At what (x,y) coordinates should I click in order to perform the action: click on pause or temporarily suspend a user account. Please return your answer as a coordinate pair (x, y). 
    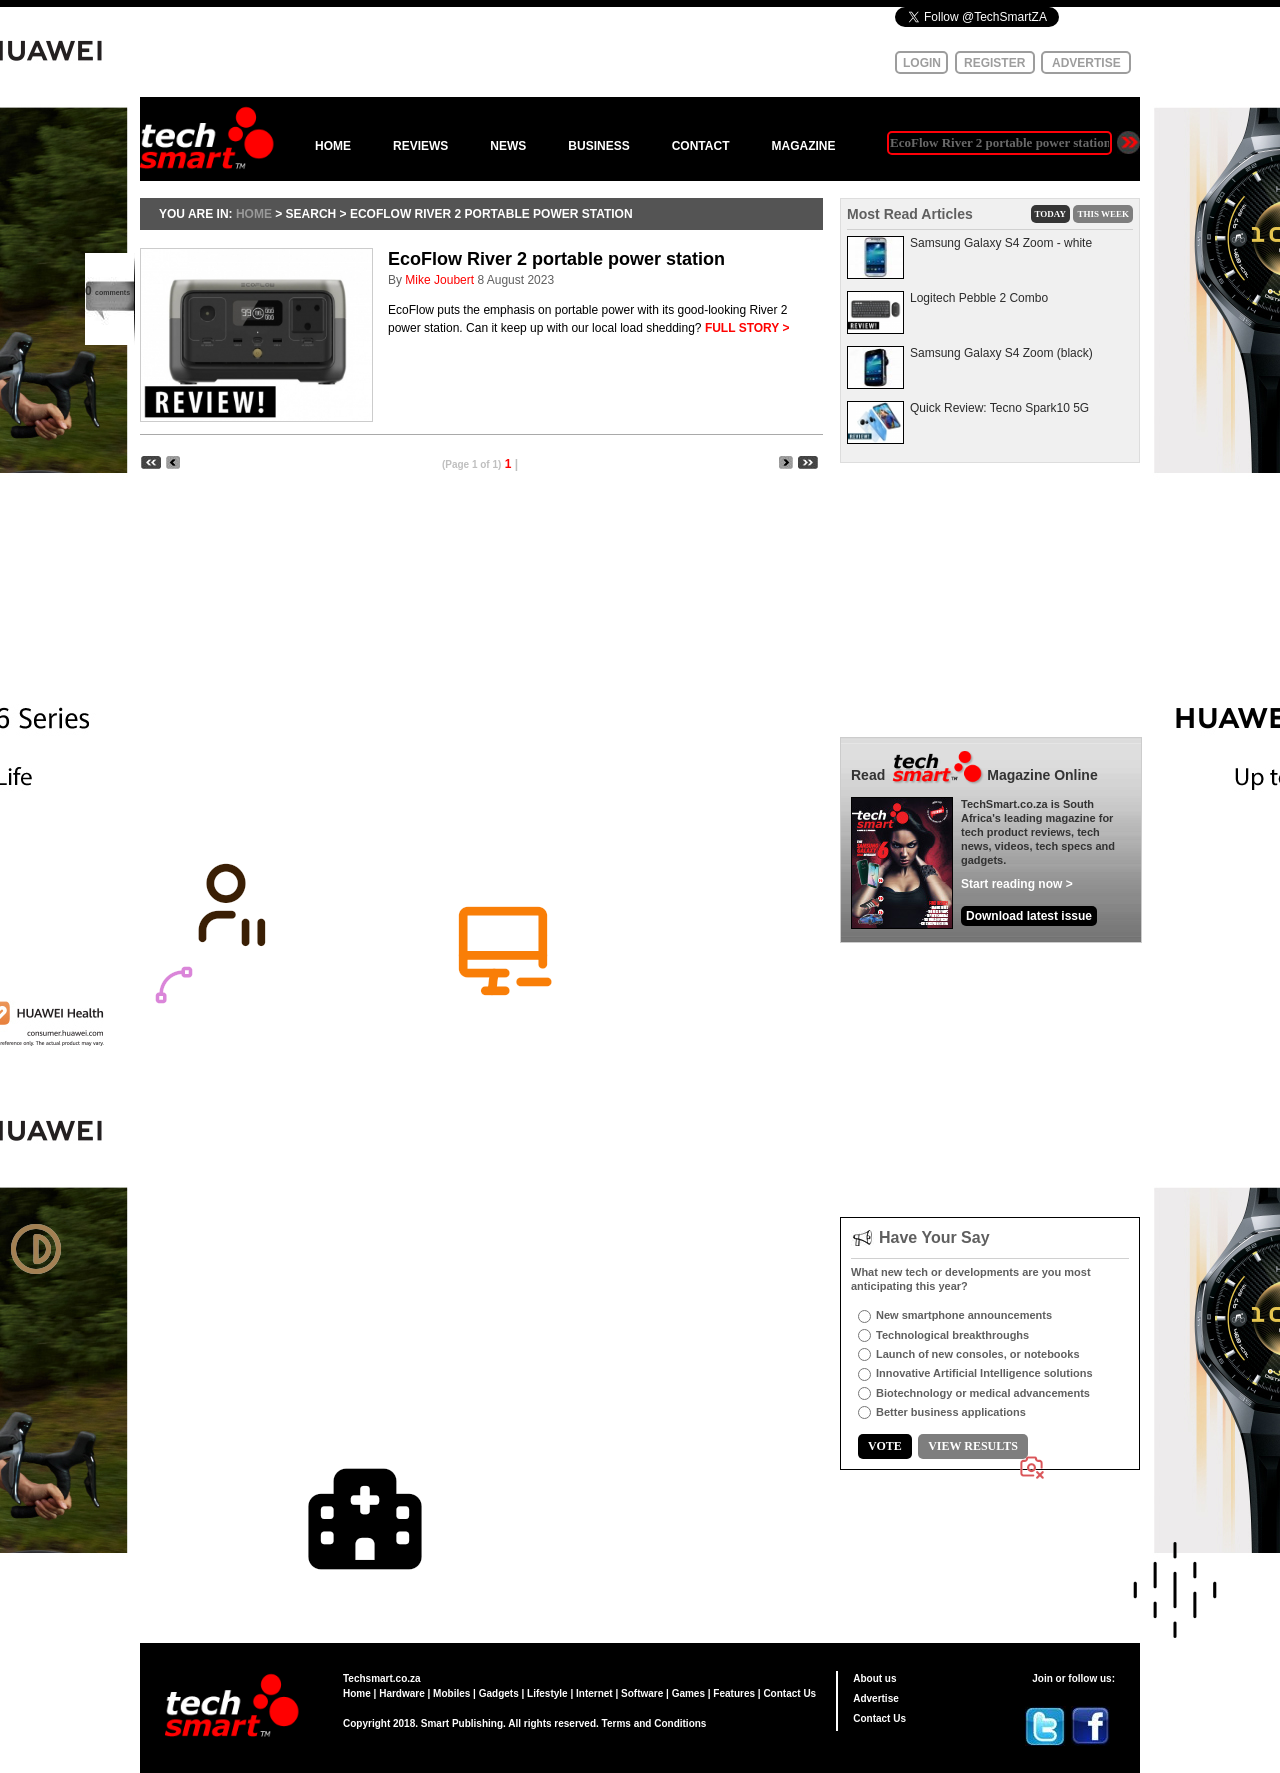
    Looking at the image, I should click on (226, 903).